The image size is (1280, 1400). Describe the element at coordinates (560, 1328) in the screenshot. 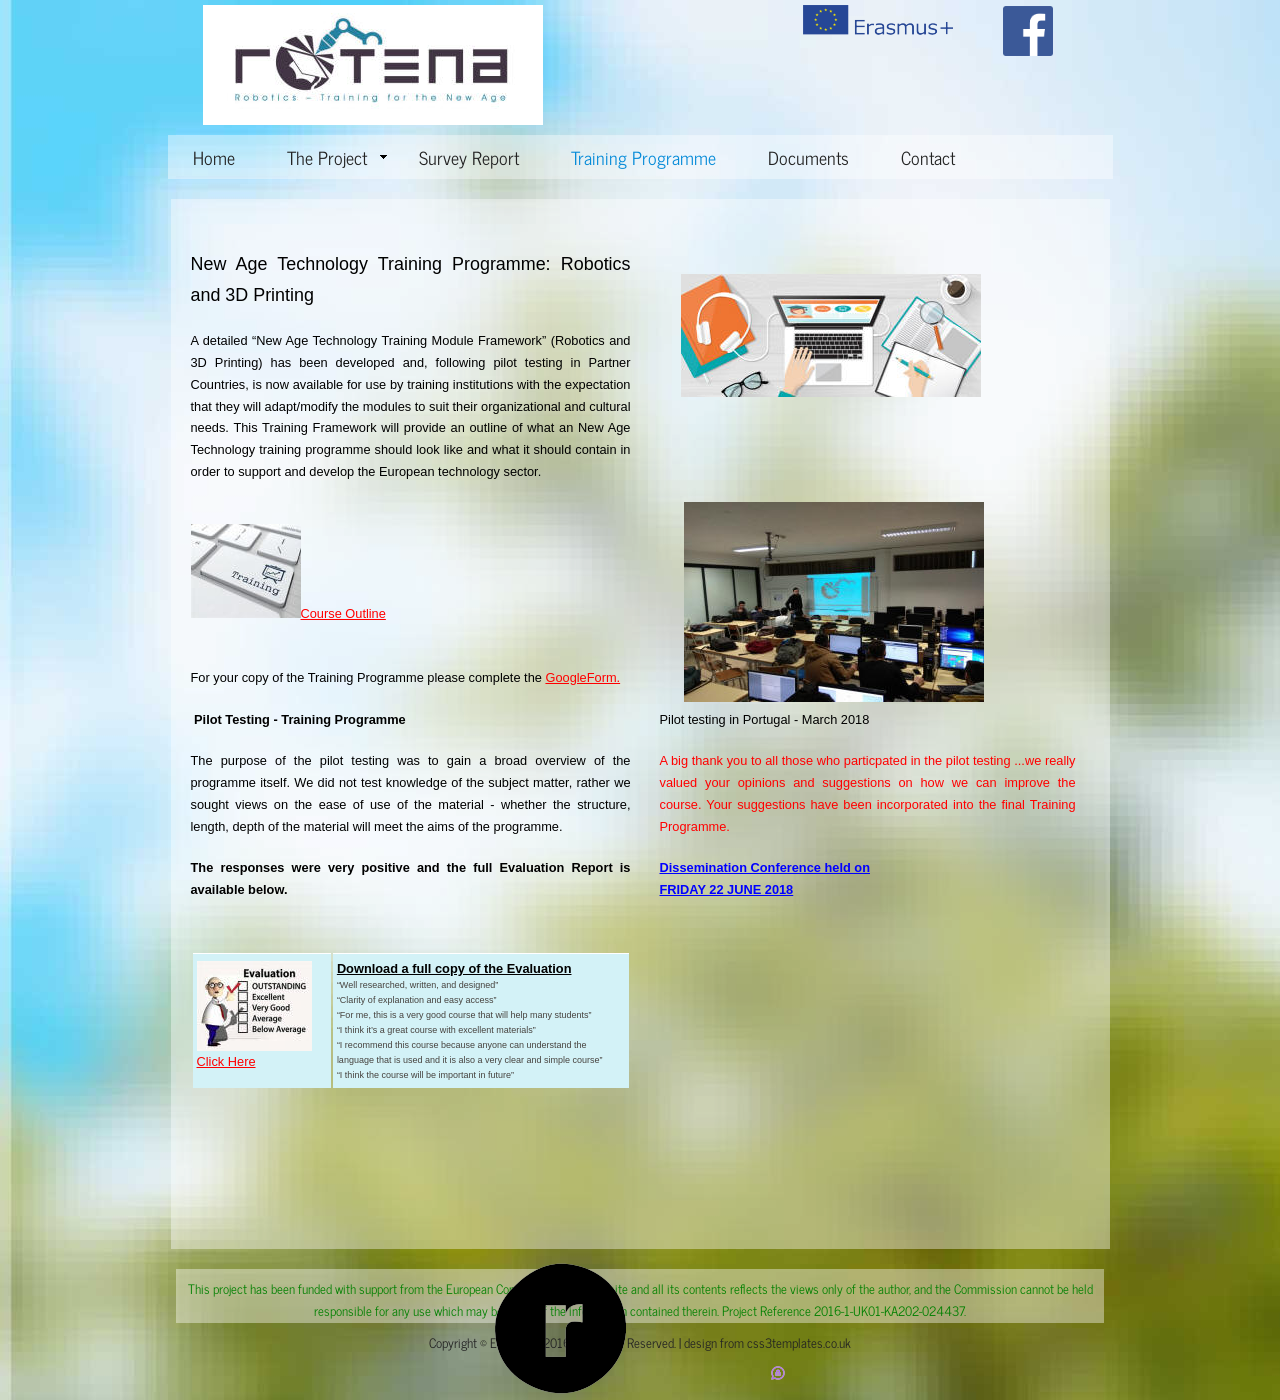

I see `open the Ravelry app` at that location.